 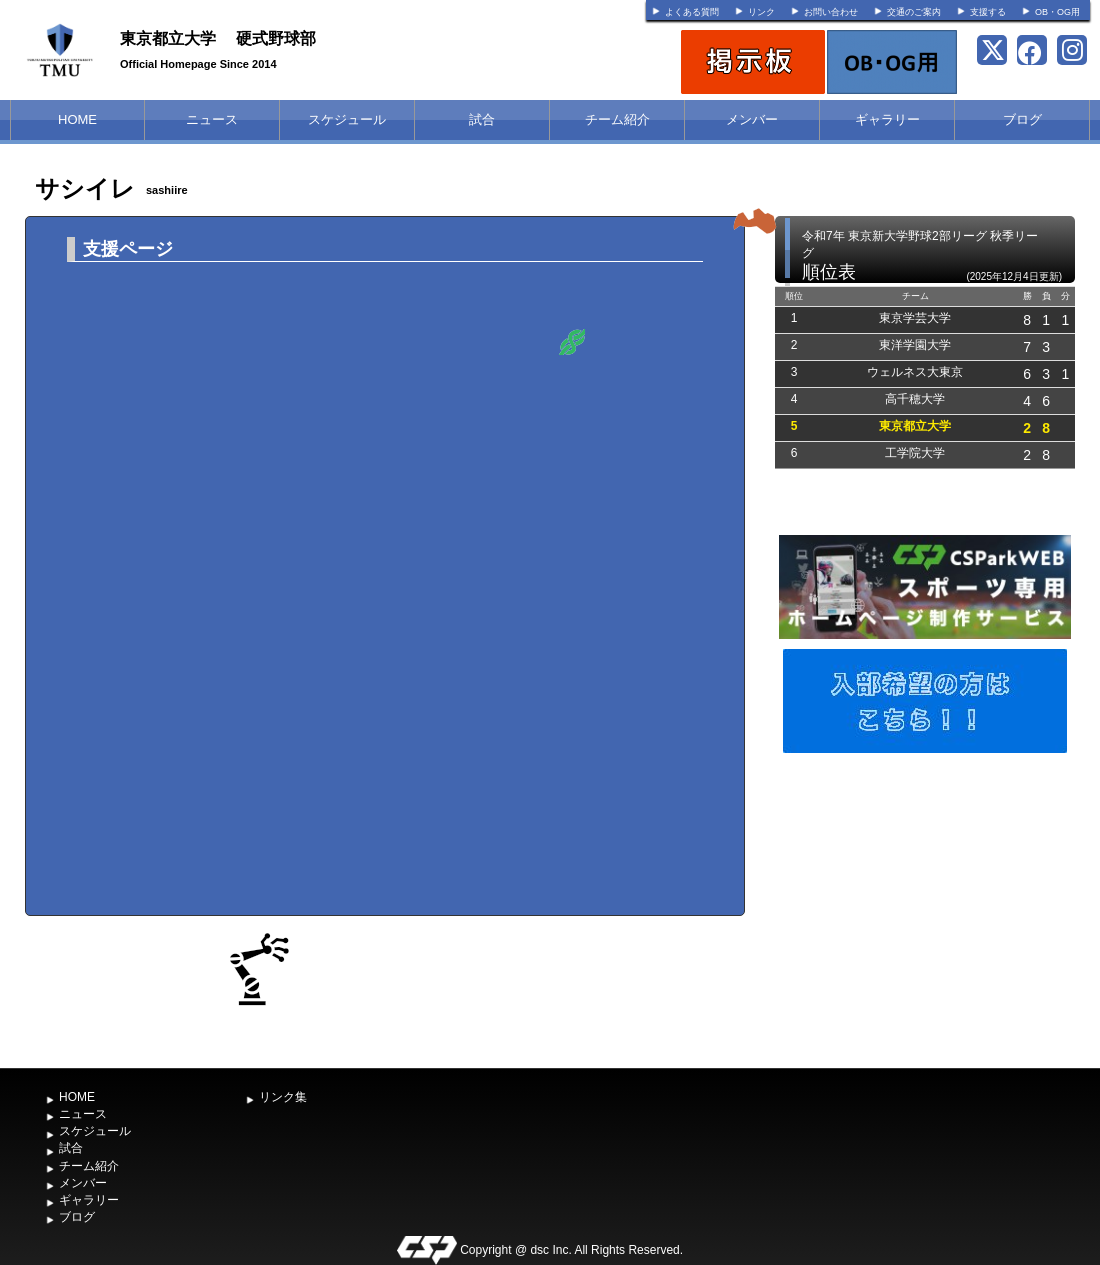 I want to click on indicates a connection or link between items, so click(x=572, y=342).